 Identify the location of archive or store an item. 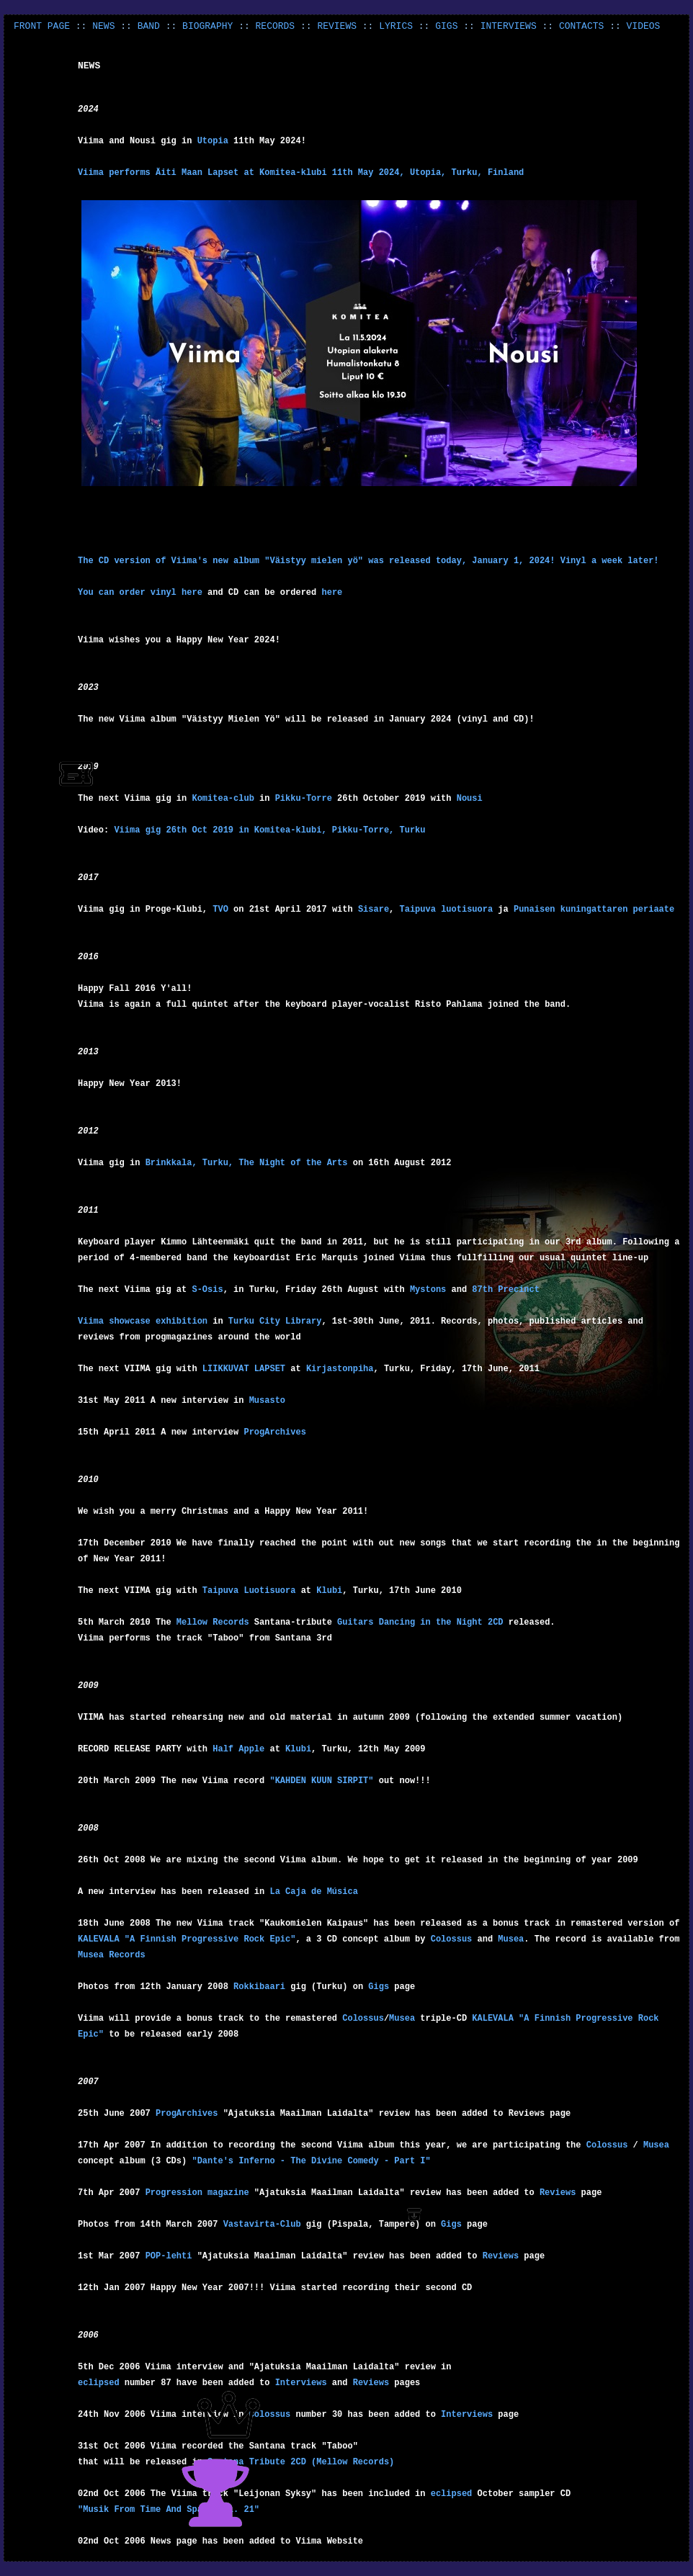
(414, 2214).